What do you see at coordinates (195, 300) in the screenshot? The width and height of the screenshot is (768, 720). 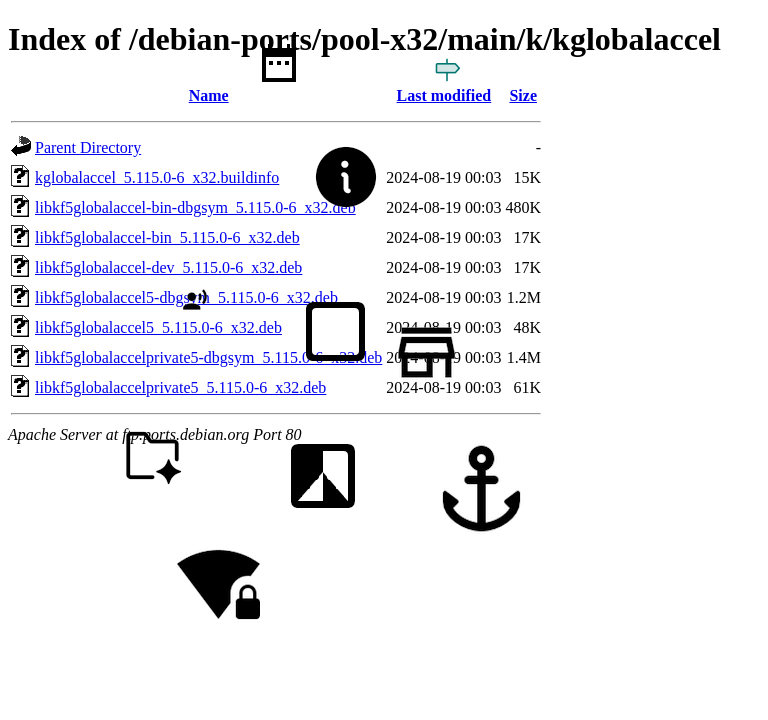 I see `activate voice recording or speech input` at bounding box center [195, 300].